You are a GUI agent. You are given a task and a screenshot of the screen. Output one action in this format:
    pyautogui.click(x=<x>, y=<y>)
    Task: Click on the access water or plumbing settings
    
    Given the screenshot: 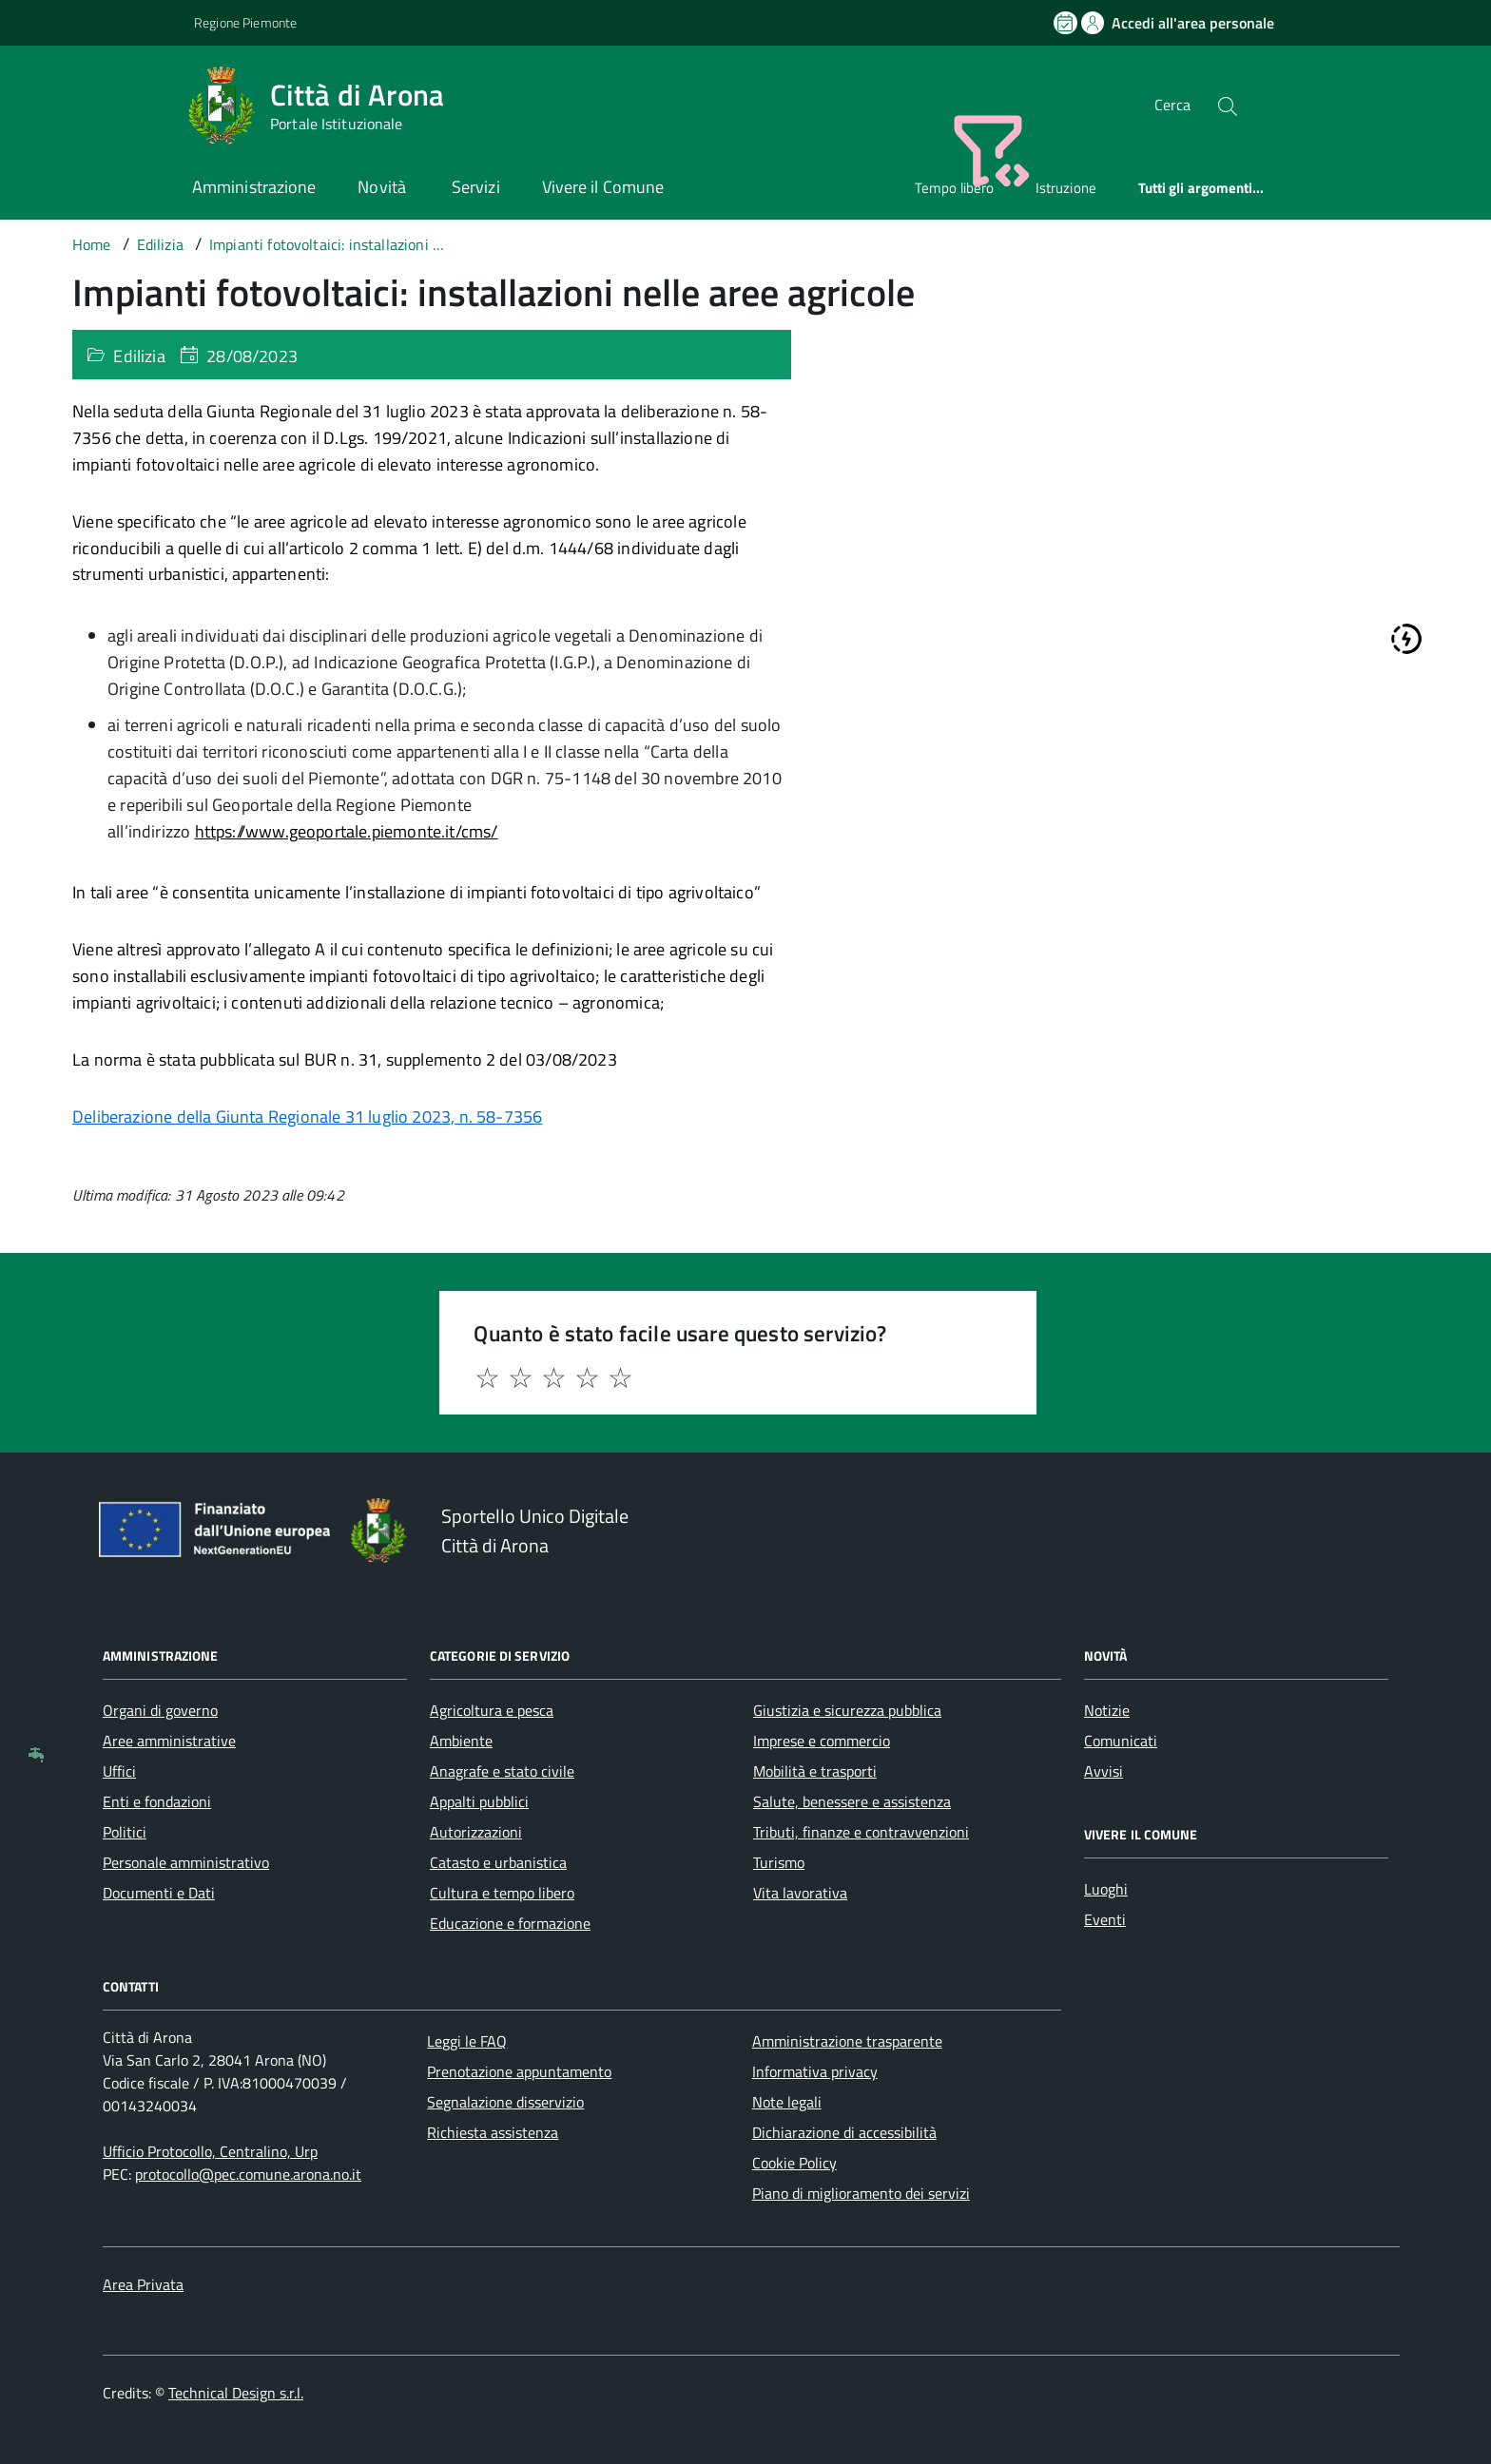 What is the action you would take?
    pyautogui.click(x=36, y=1754)
    